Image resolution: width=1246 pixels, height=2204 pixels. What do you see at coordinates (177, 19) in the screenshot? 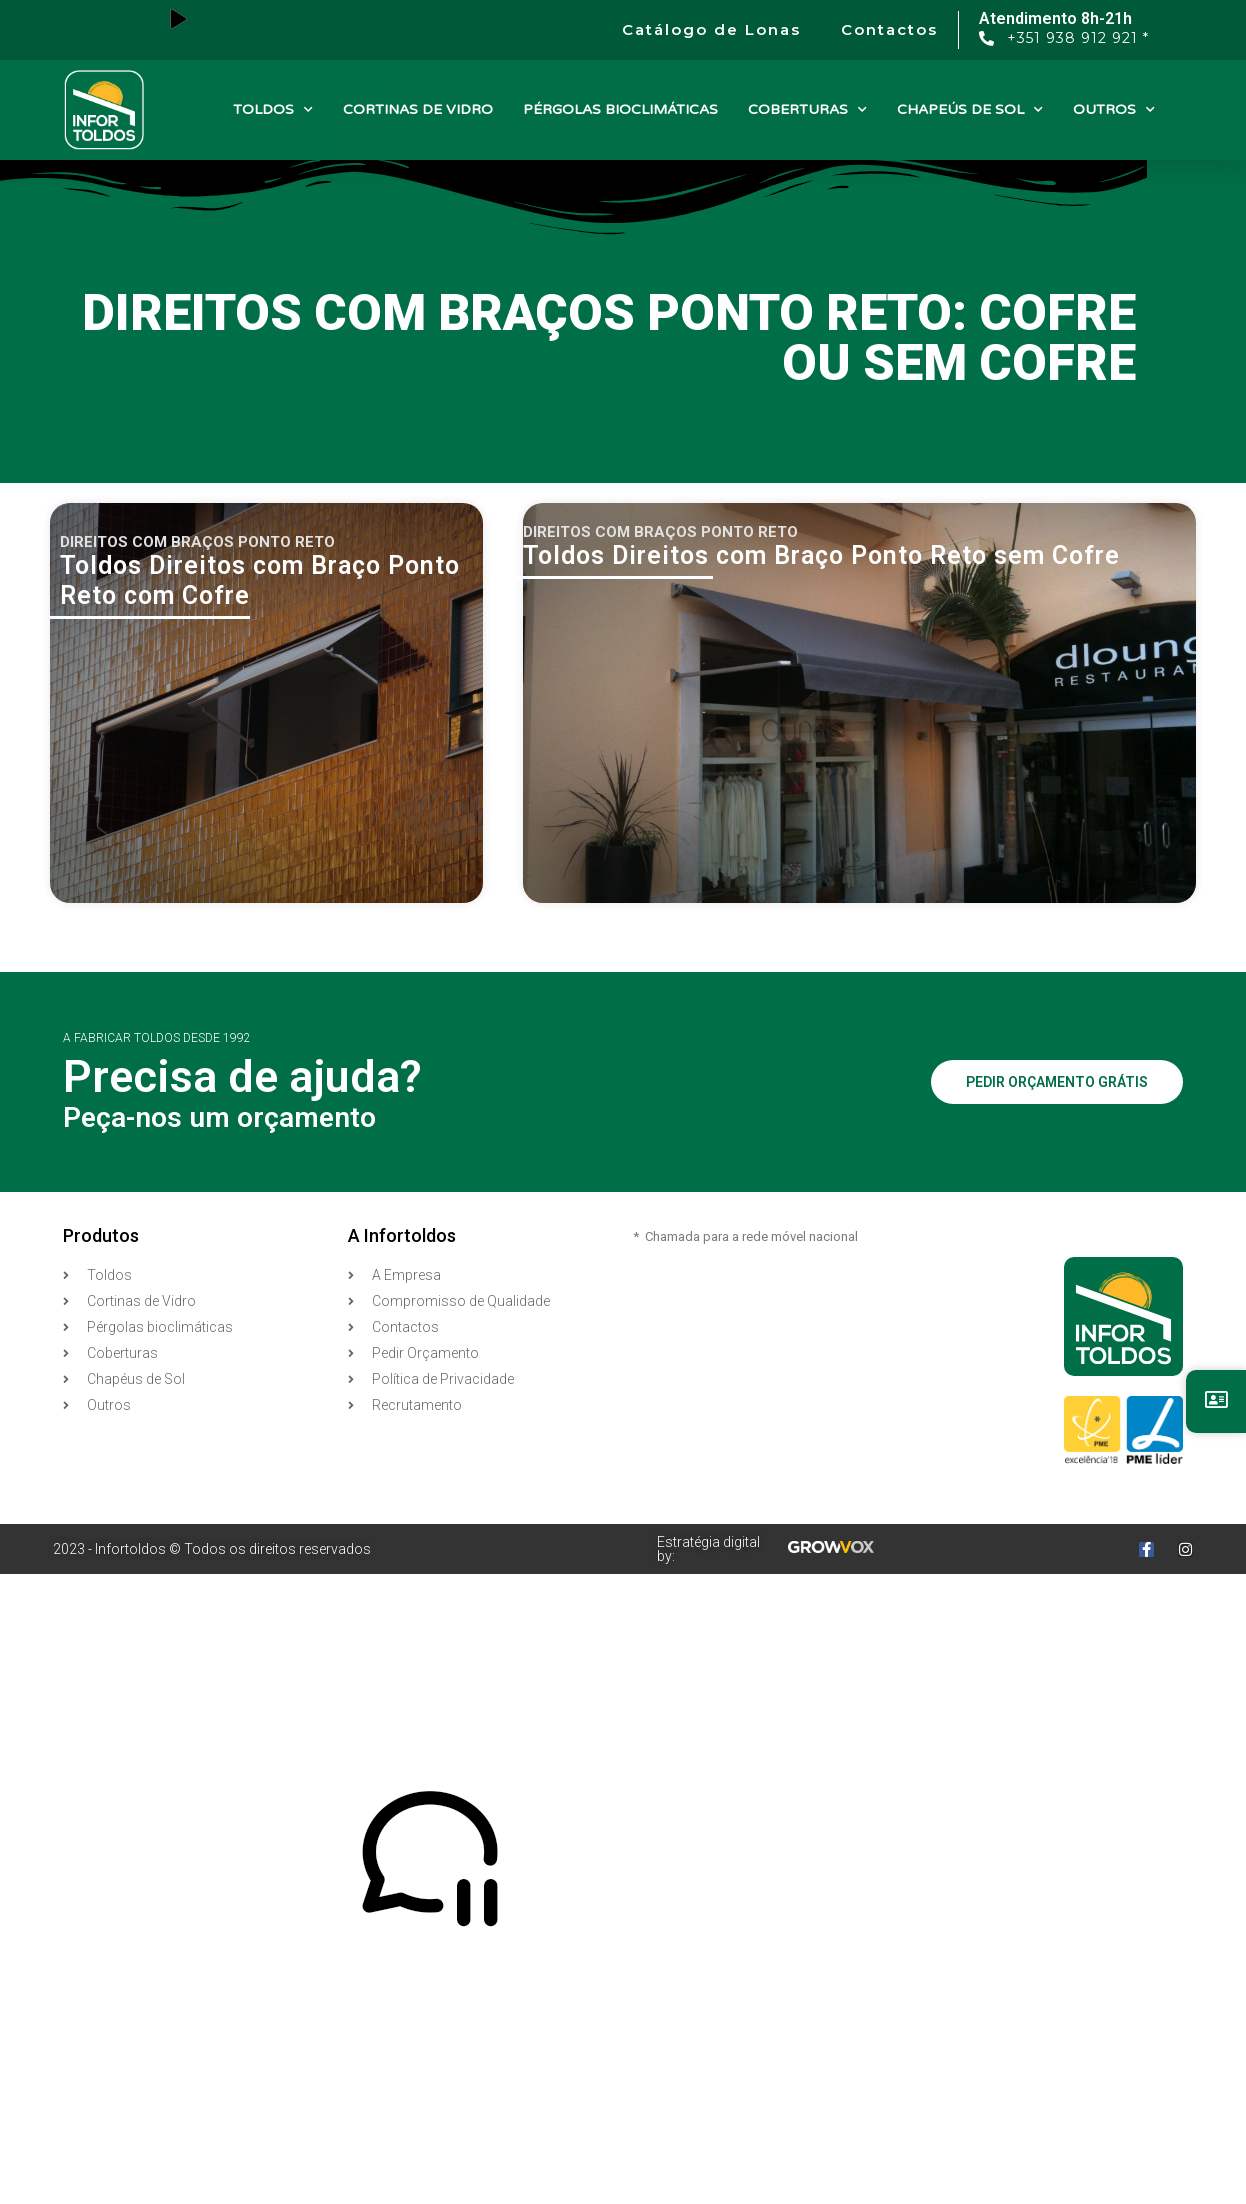
I see `play media content` at bounding box center [177, 19].